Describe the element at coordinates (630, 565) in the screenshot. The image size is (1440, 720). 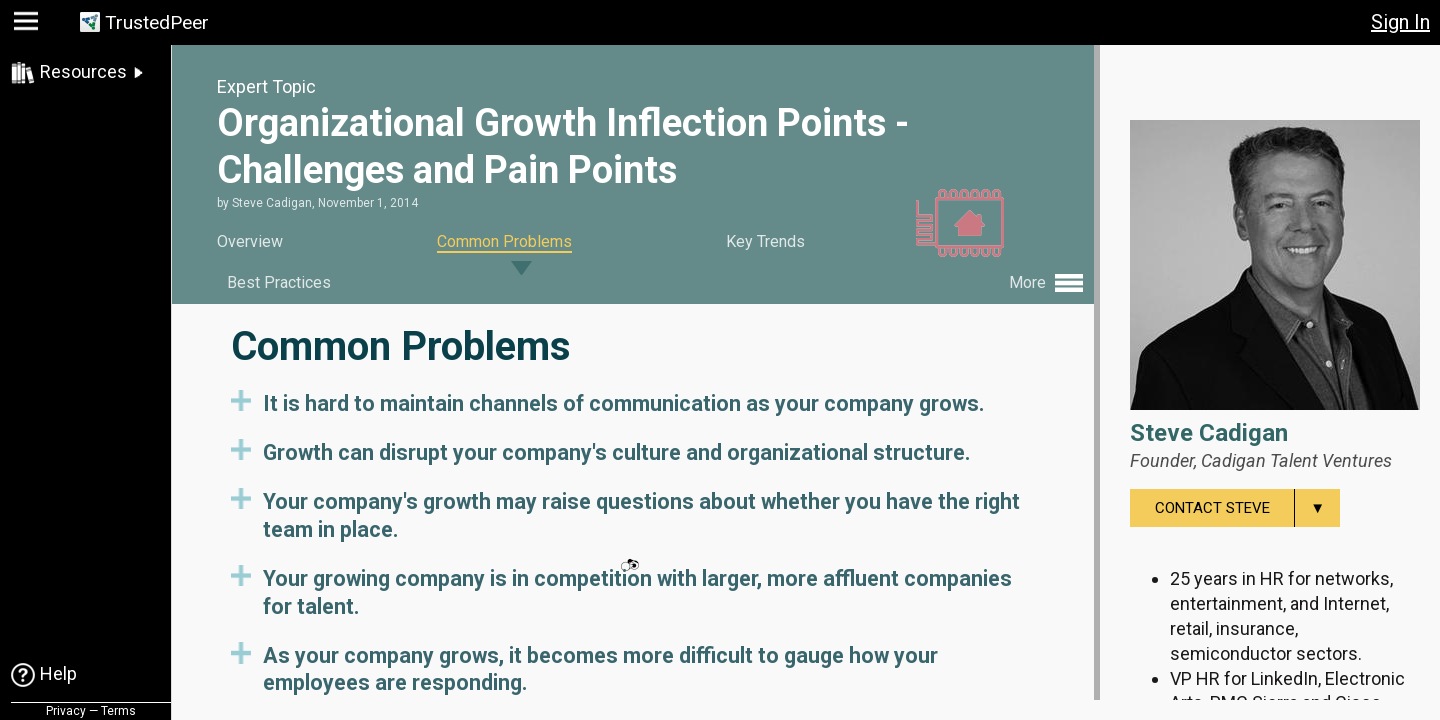
I see `open the Crew United platform` at that location.